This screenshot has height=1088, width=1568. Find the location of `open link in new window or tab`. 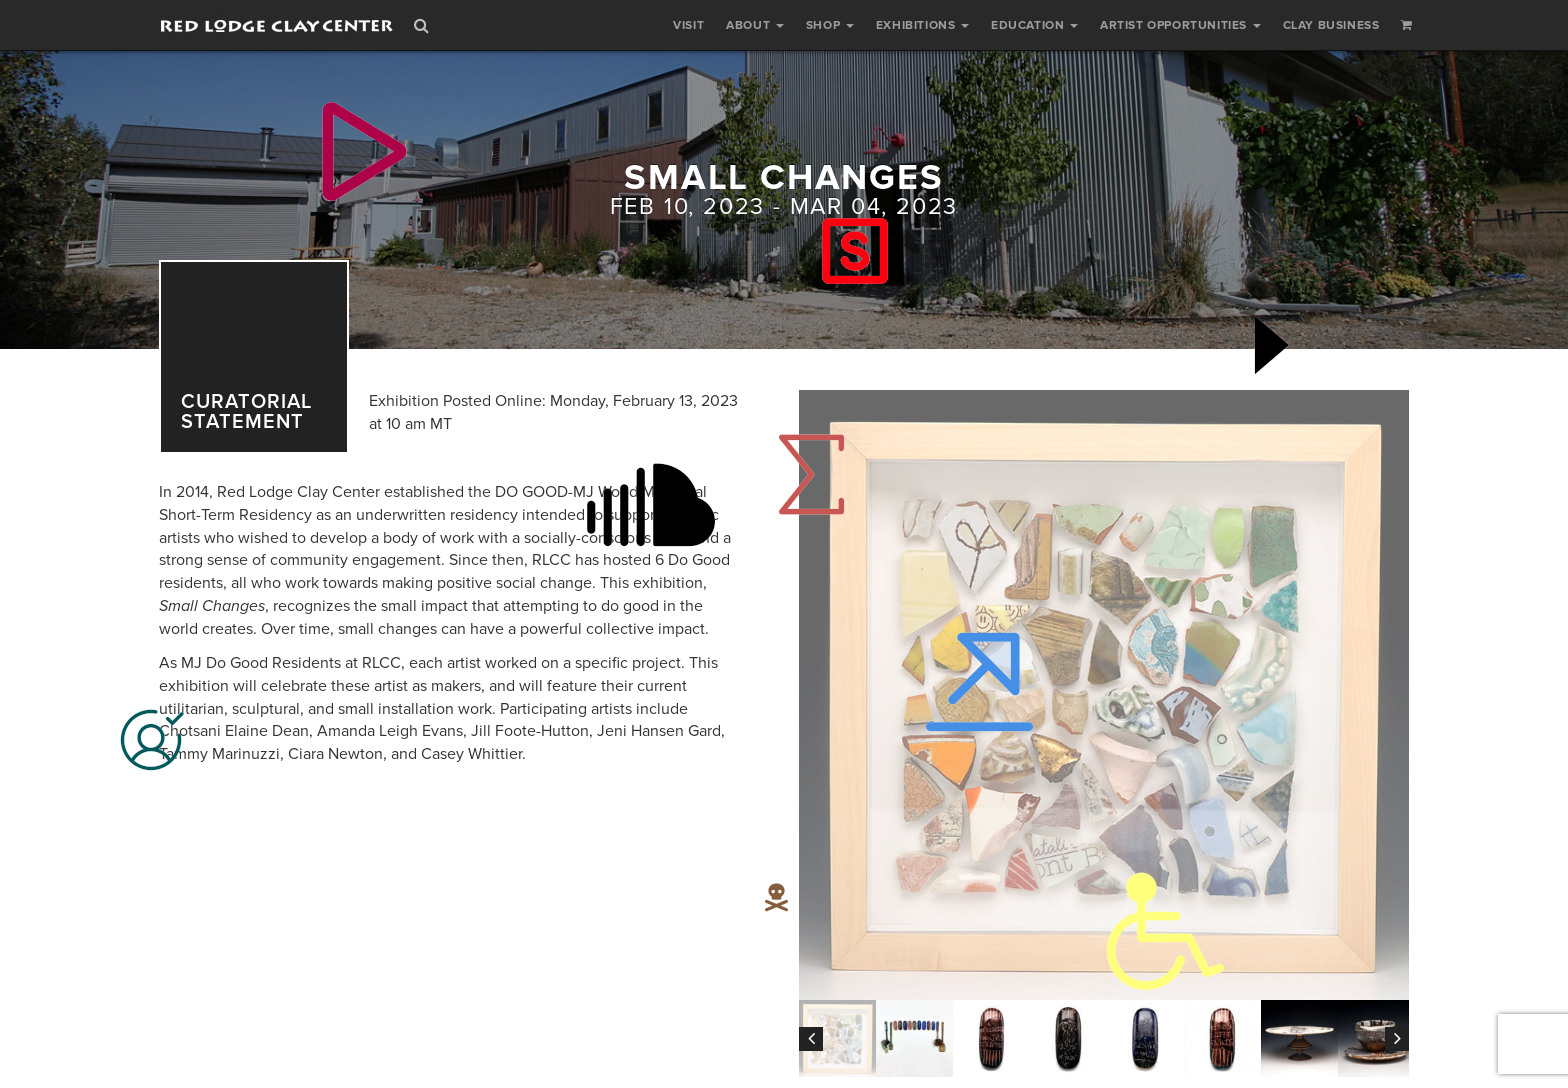

open link in new window or tab is located at coordinates (979, 677).